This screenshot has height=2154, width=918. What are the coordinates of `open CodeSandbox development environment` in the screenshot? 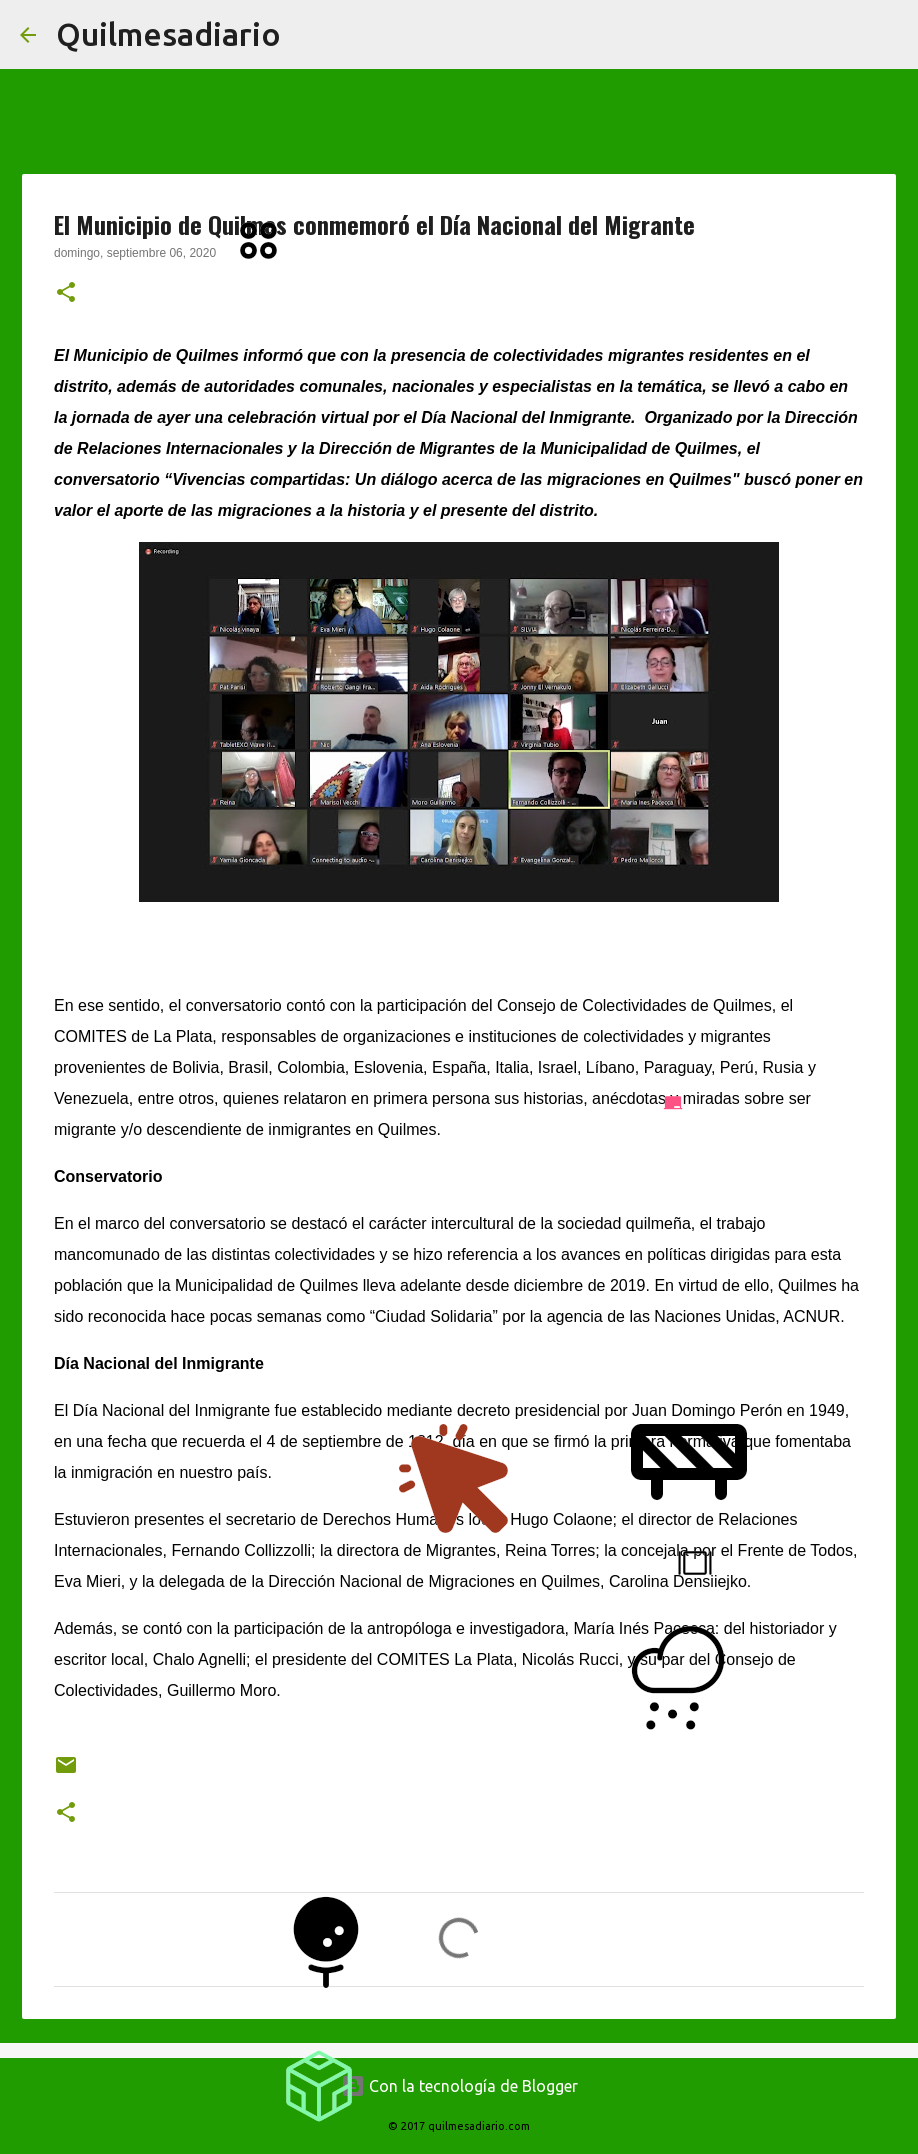 It's located at (319, 2086).